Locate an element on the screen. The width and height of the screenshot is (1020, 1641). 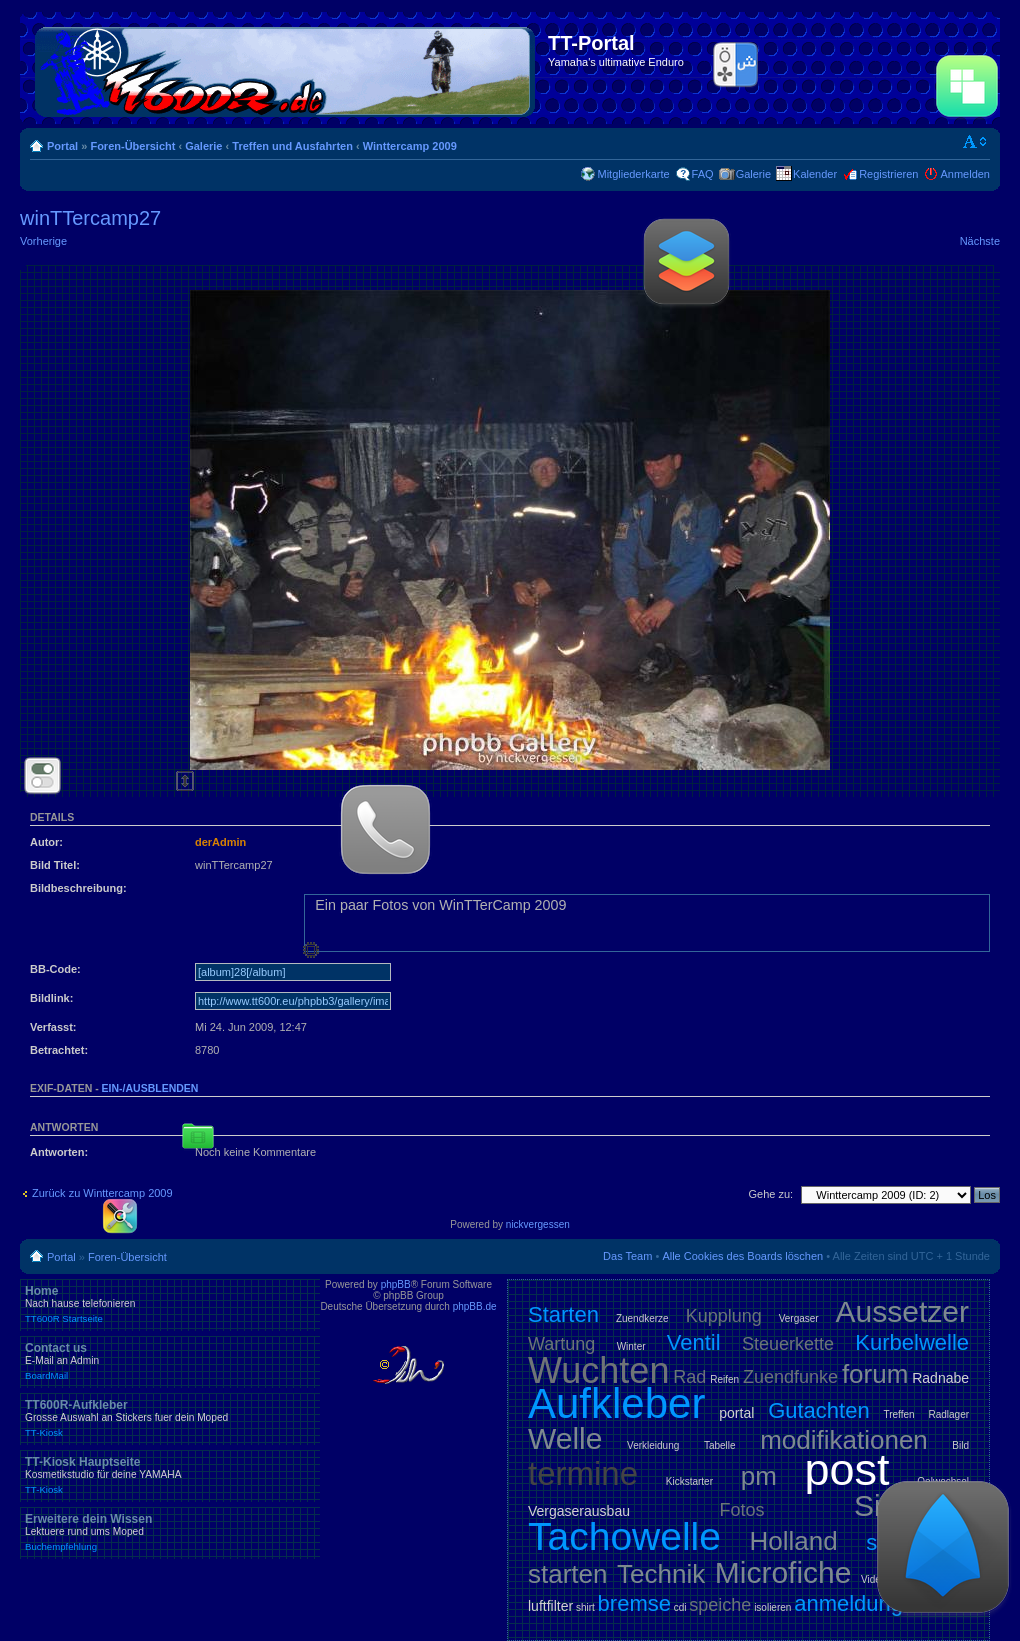
open window tiling and arrangement controls is located at coordinates (967, 86).